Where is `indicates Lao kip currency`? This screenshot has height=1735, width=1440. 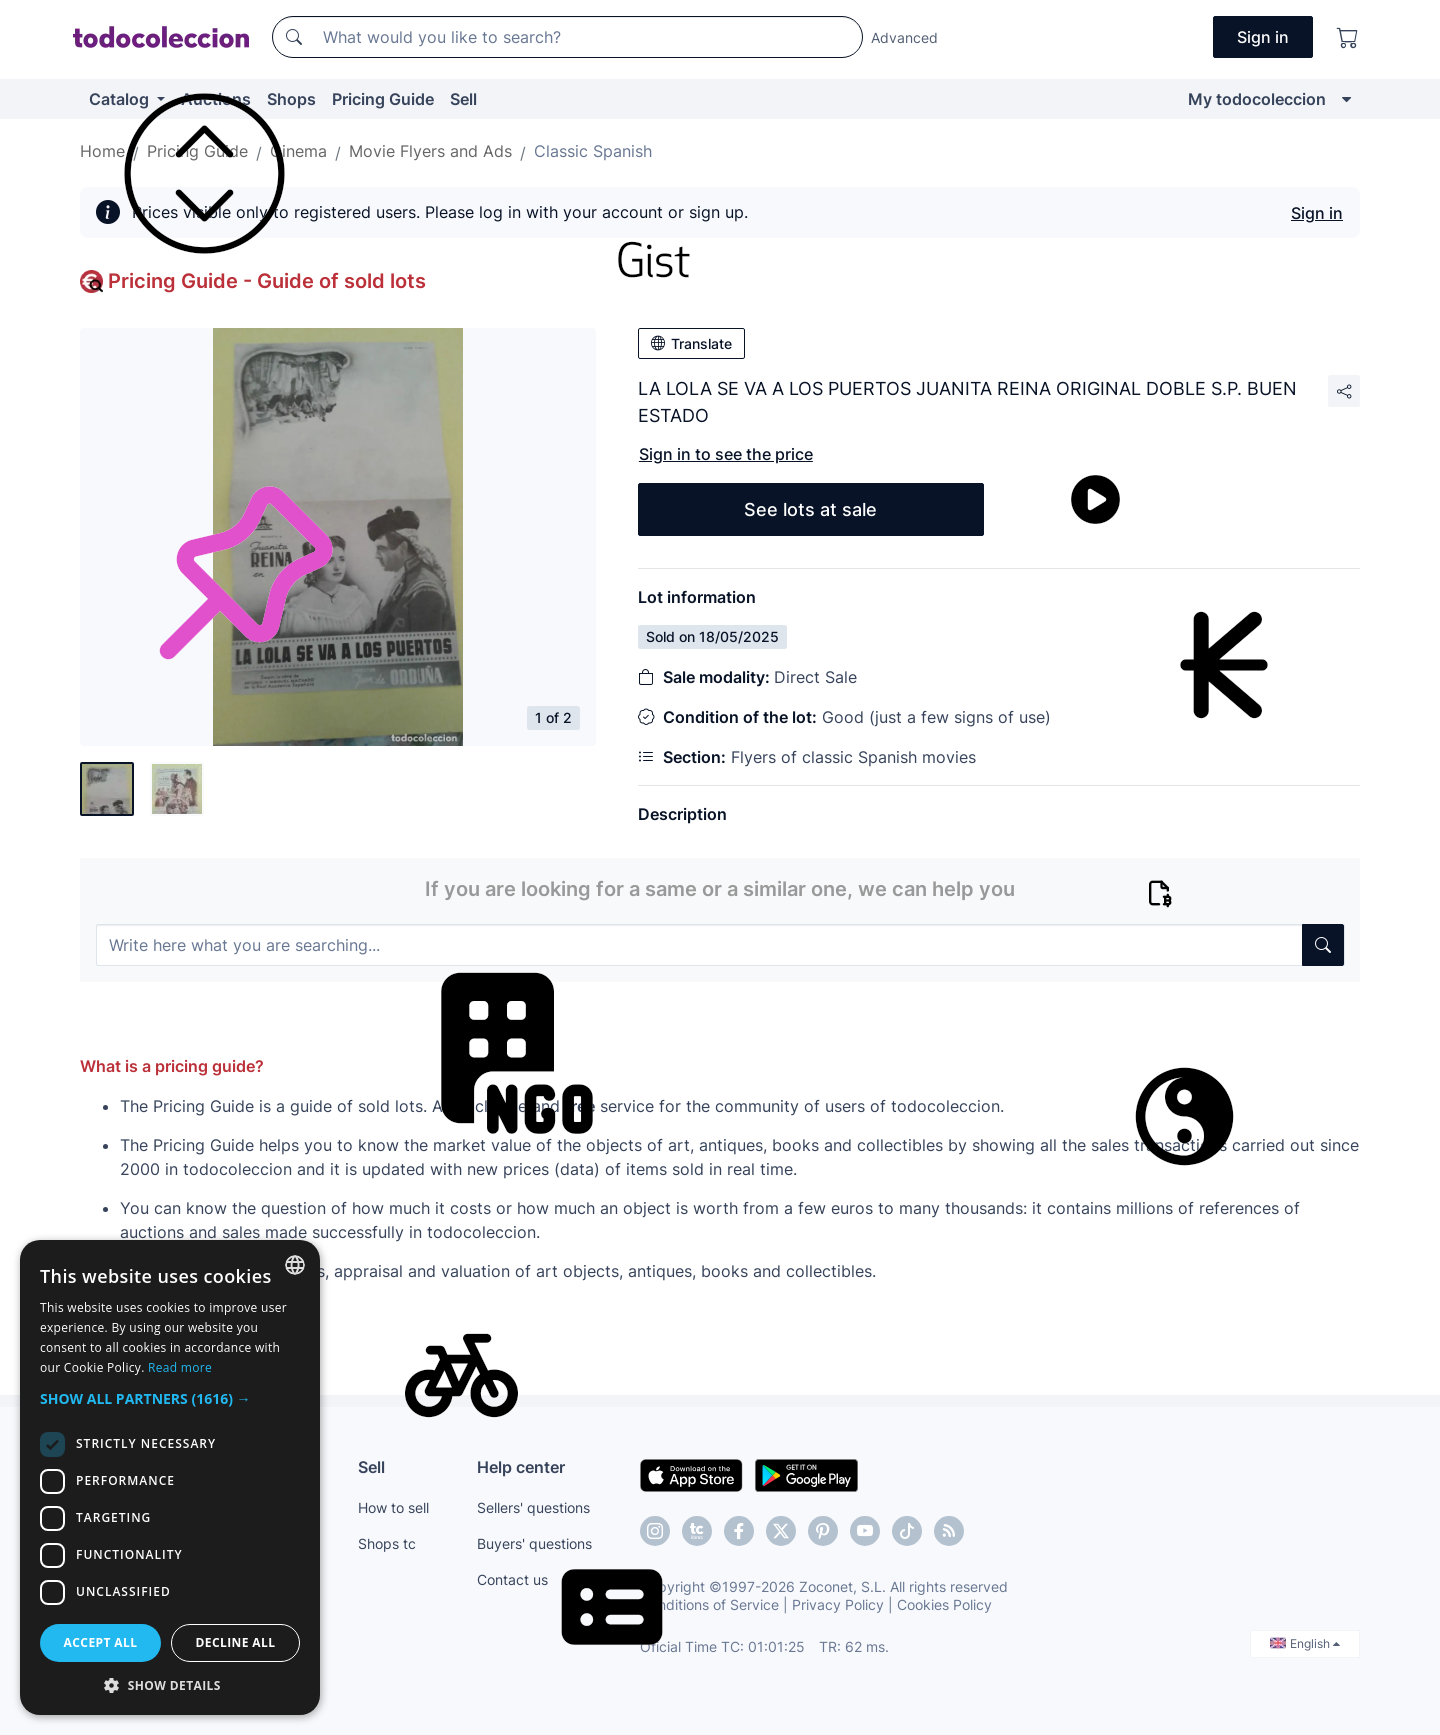 indicates Lao kip currency is located at coordinates (1224, 665).